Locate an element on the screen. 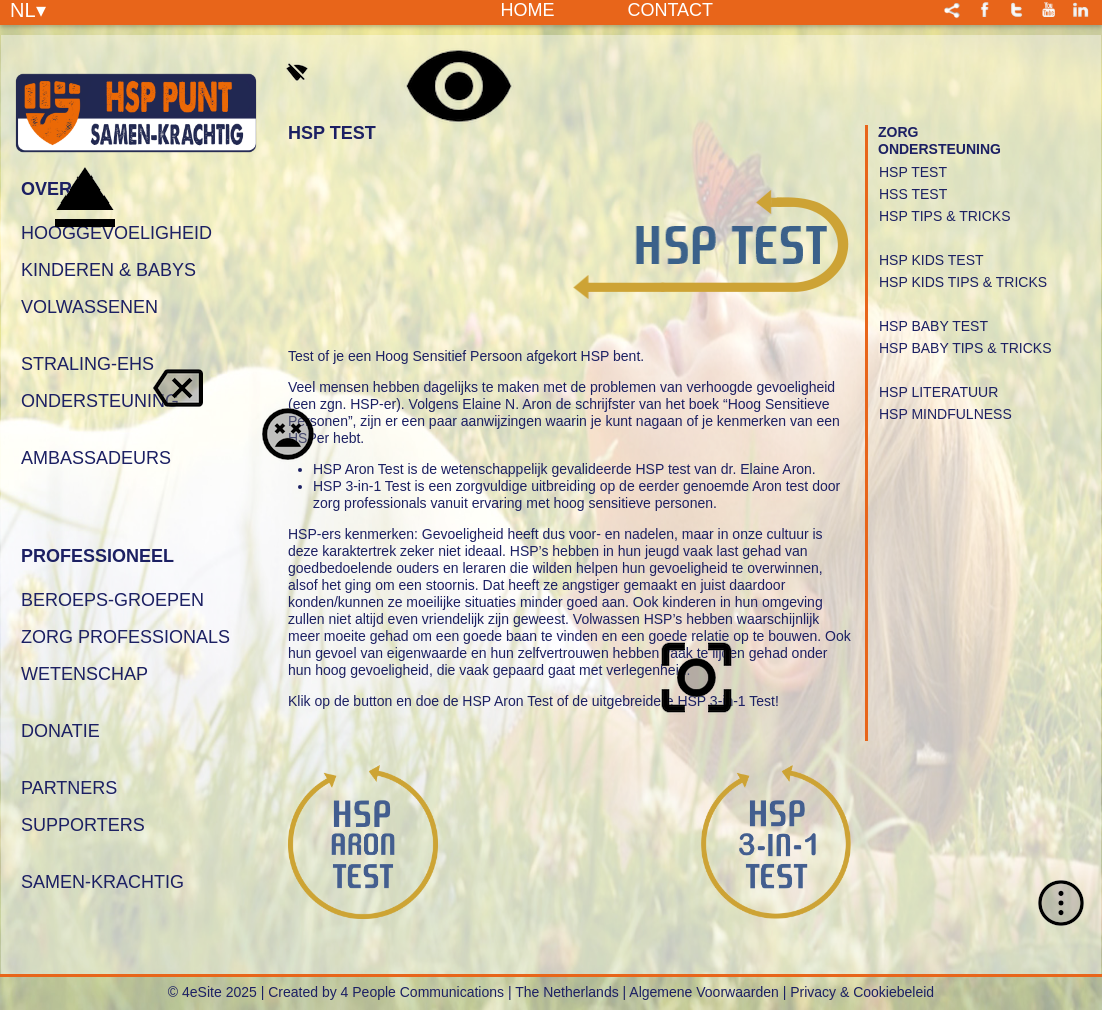 This screenshot has height=1010, width=1102. delete the last character entered is located at coordinates (178, 388).